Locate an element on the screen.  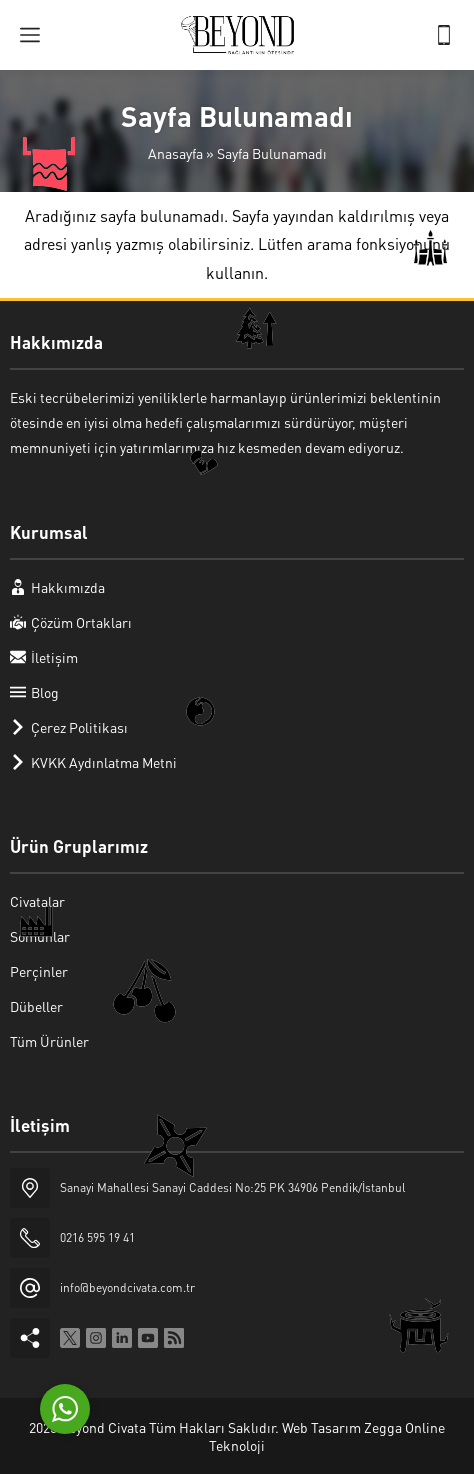
access factory or manufacturing settings is located at coordinates (36, 920).